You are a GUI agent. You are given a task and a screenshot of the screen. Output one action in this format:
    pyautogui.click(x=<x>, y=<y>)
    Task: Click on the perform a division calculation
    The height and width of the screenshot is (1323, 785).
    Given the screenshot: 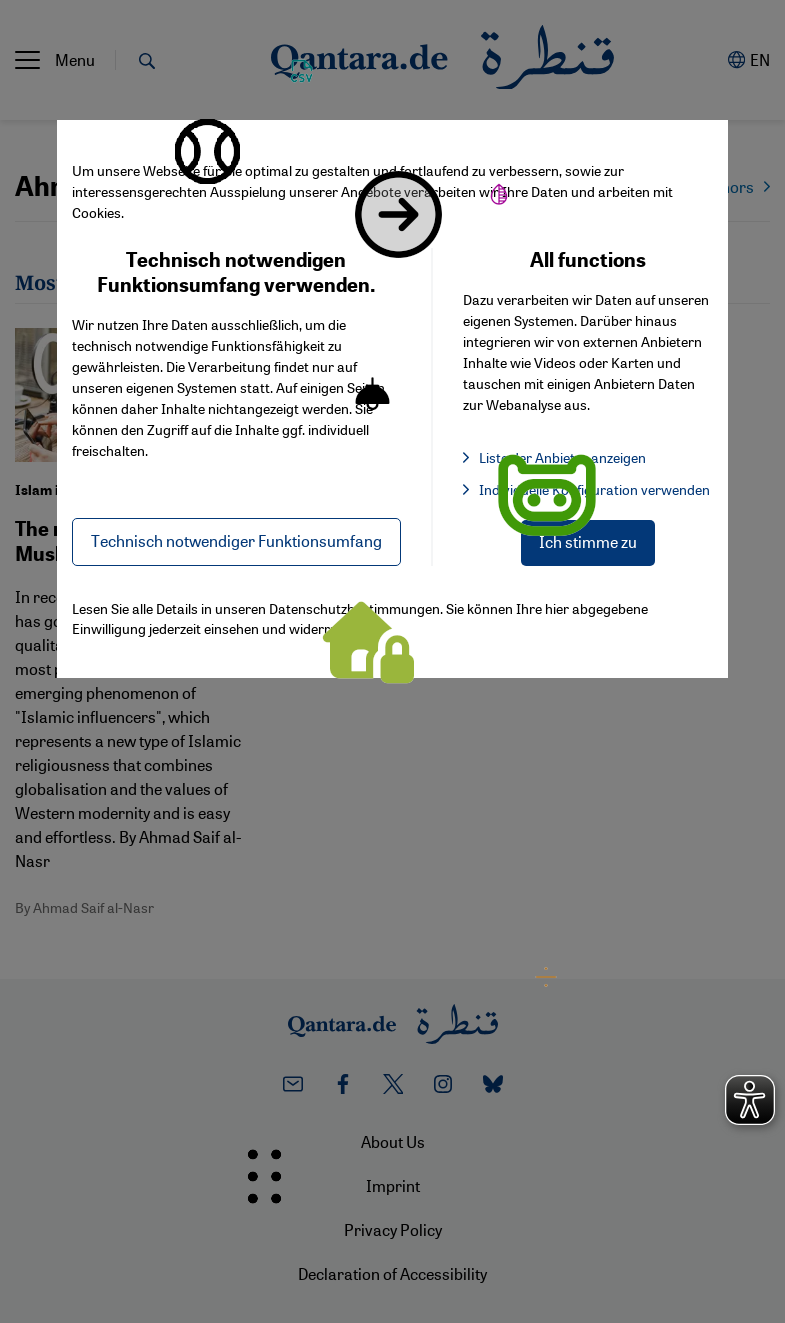 What is the action you would take?
    pyautogui.click(x=546, y=977)
    